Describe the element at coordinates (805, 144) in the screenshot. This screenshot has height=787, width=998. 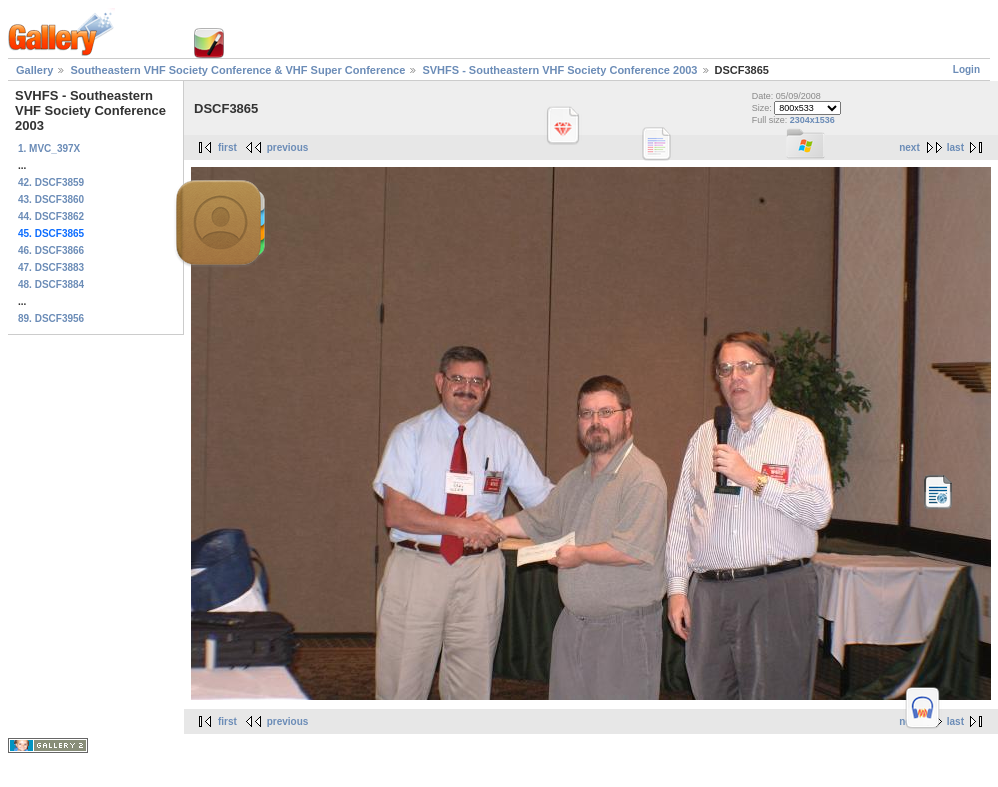
I see `open windows 7 system files folder` at that location.